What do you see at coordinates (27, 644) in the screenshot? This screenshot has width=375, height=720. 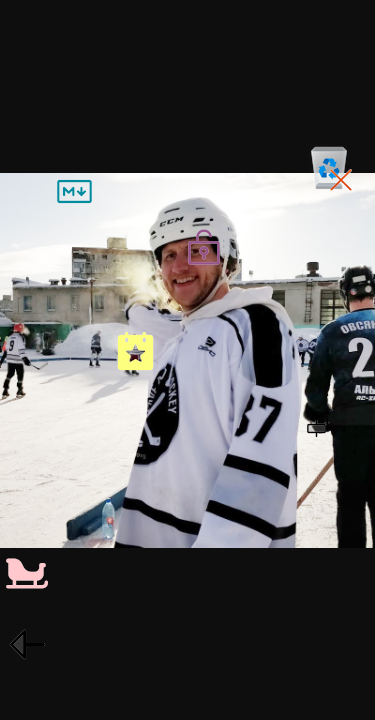 I see `go back to previous screen` at bounding box center [27, 644].